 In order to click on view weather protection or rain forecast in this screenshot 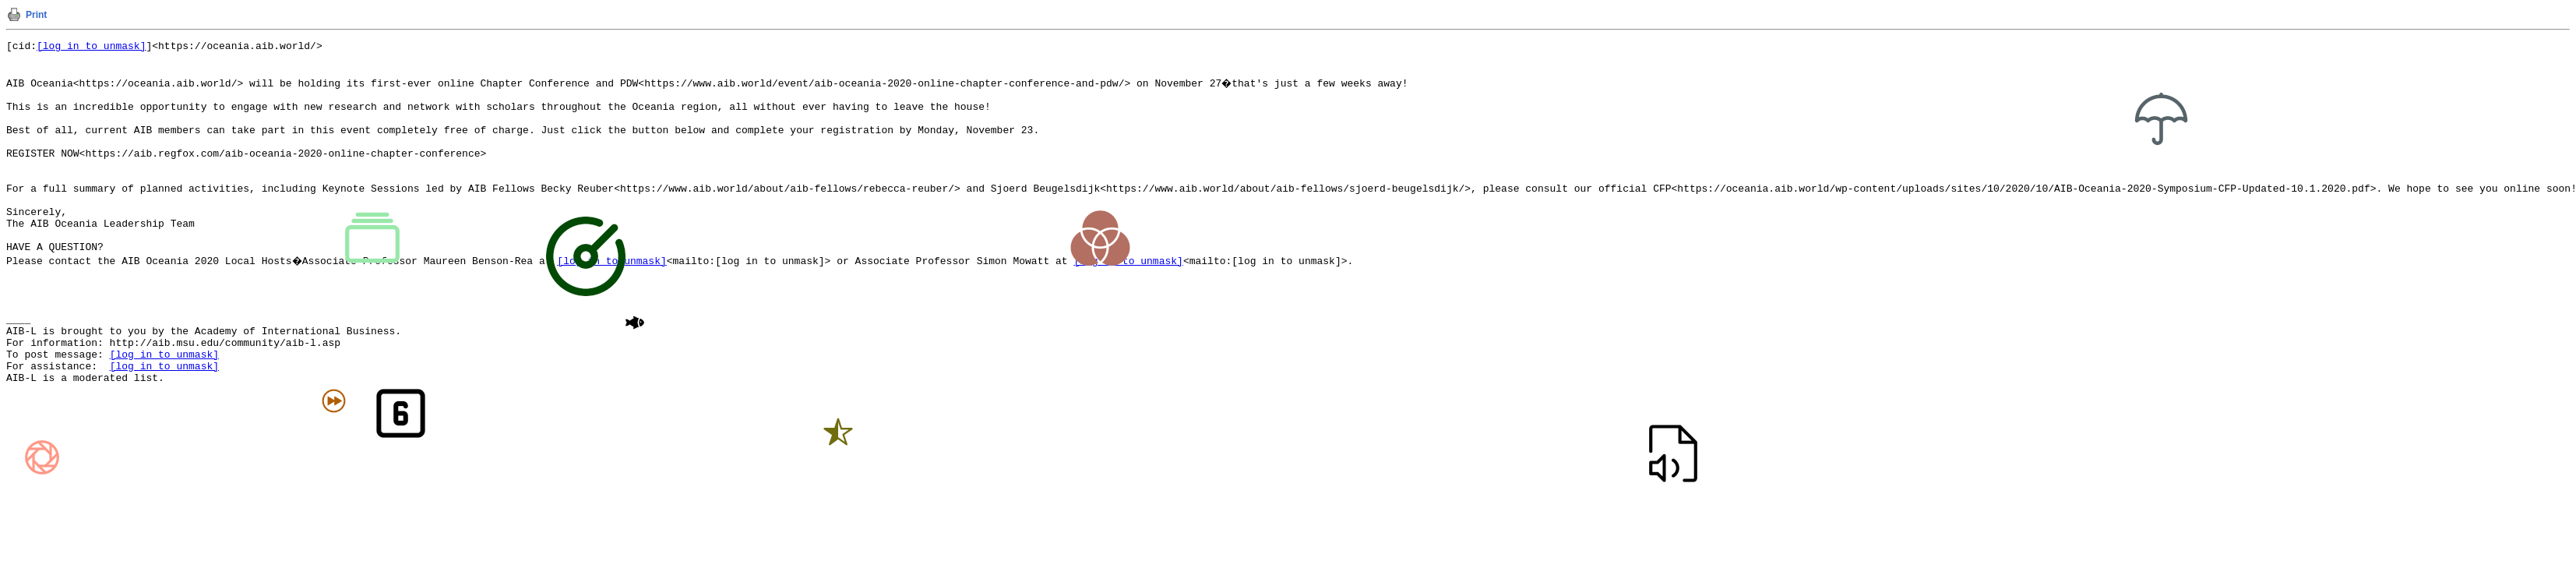, I will do `click(2161, 118)`.